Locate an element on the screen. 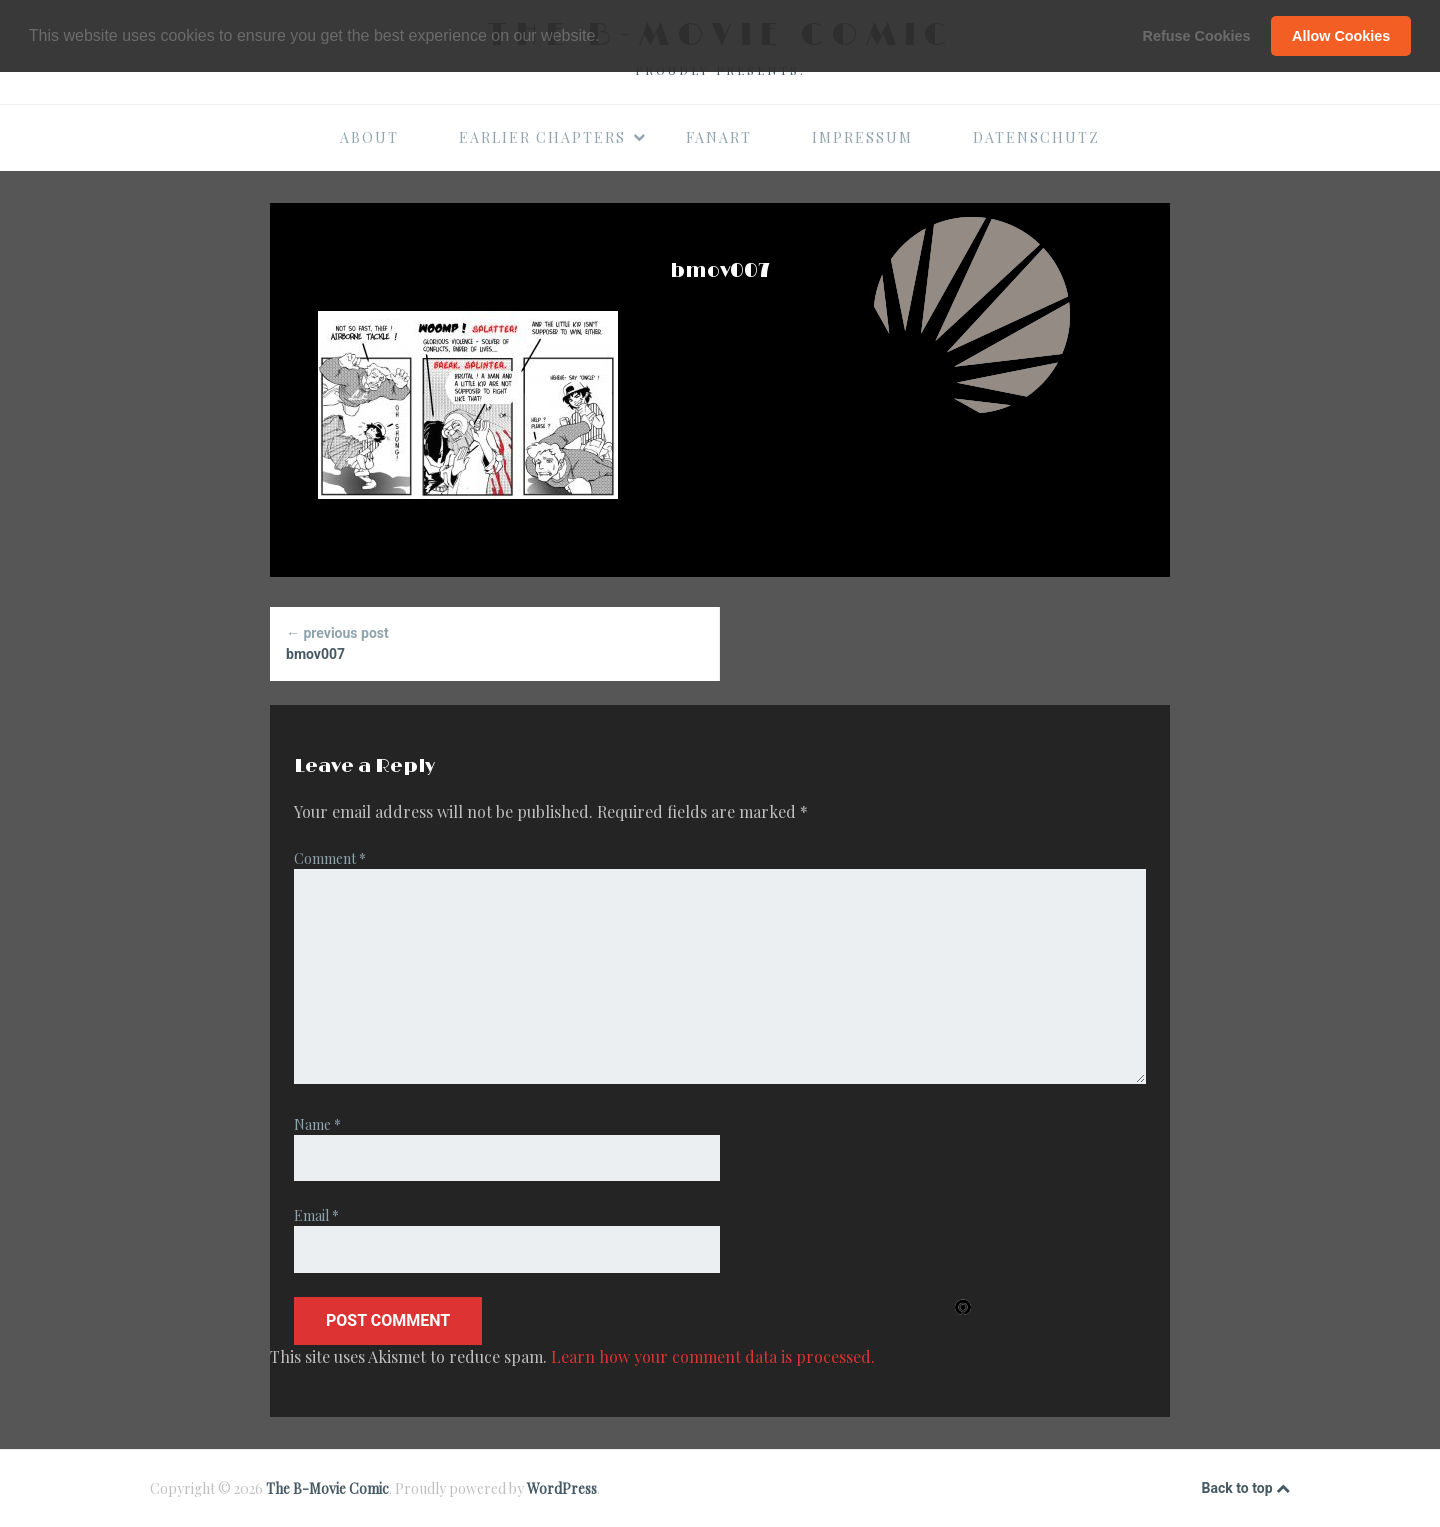 Image resolution: width=1440 pixels, height=1527 pixels. open the gojek app is located at coordinates (963, 1307).